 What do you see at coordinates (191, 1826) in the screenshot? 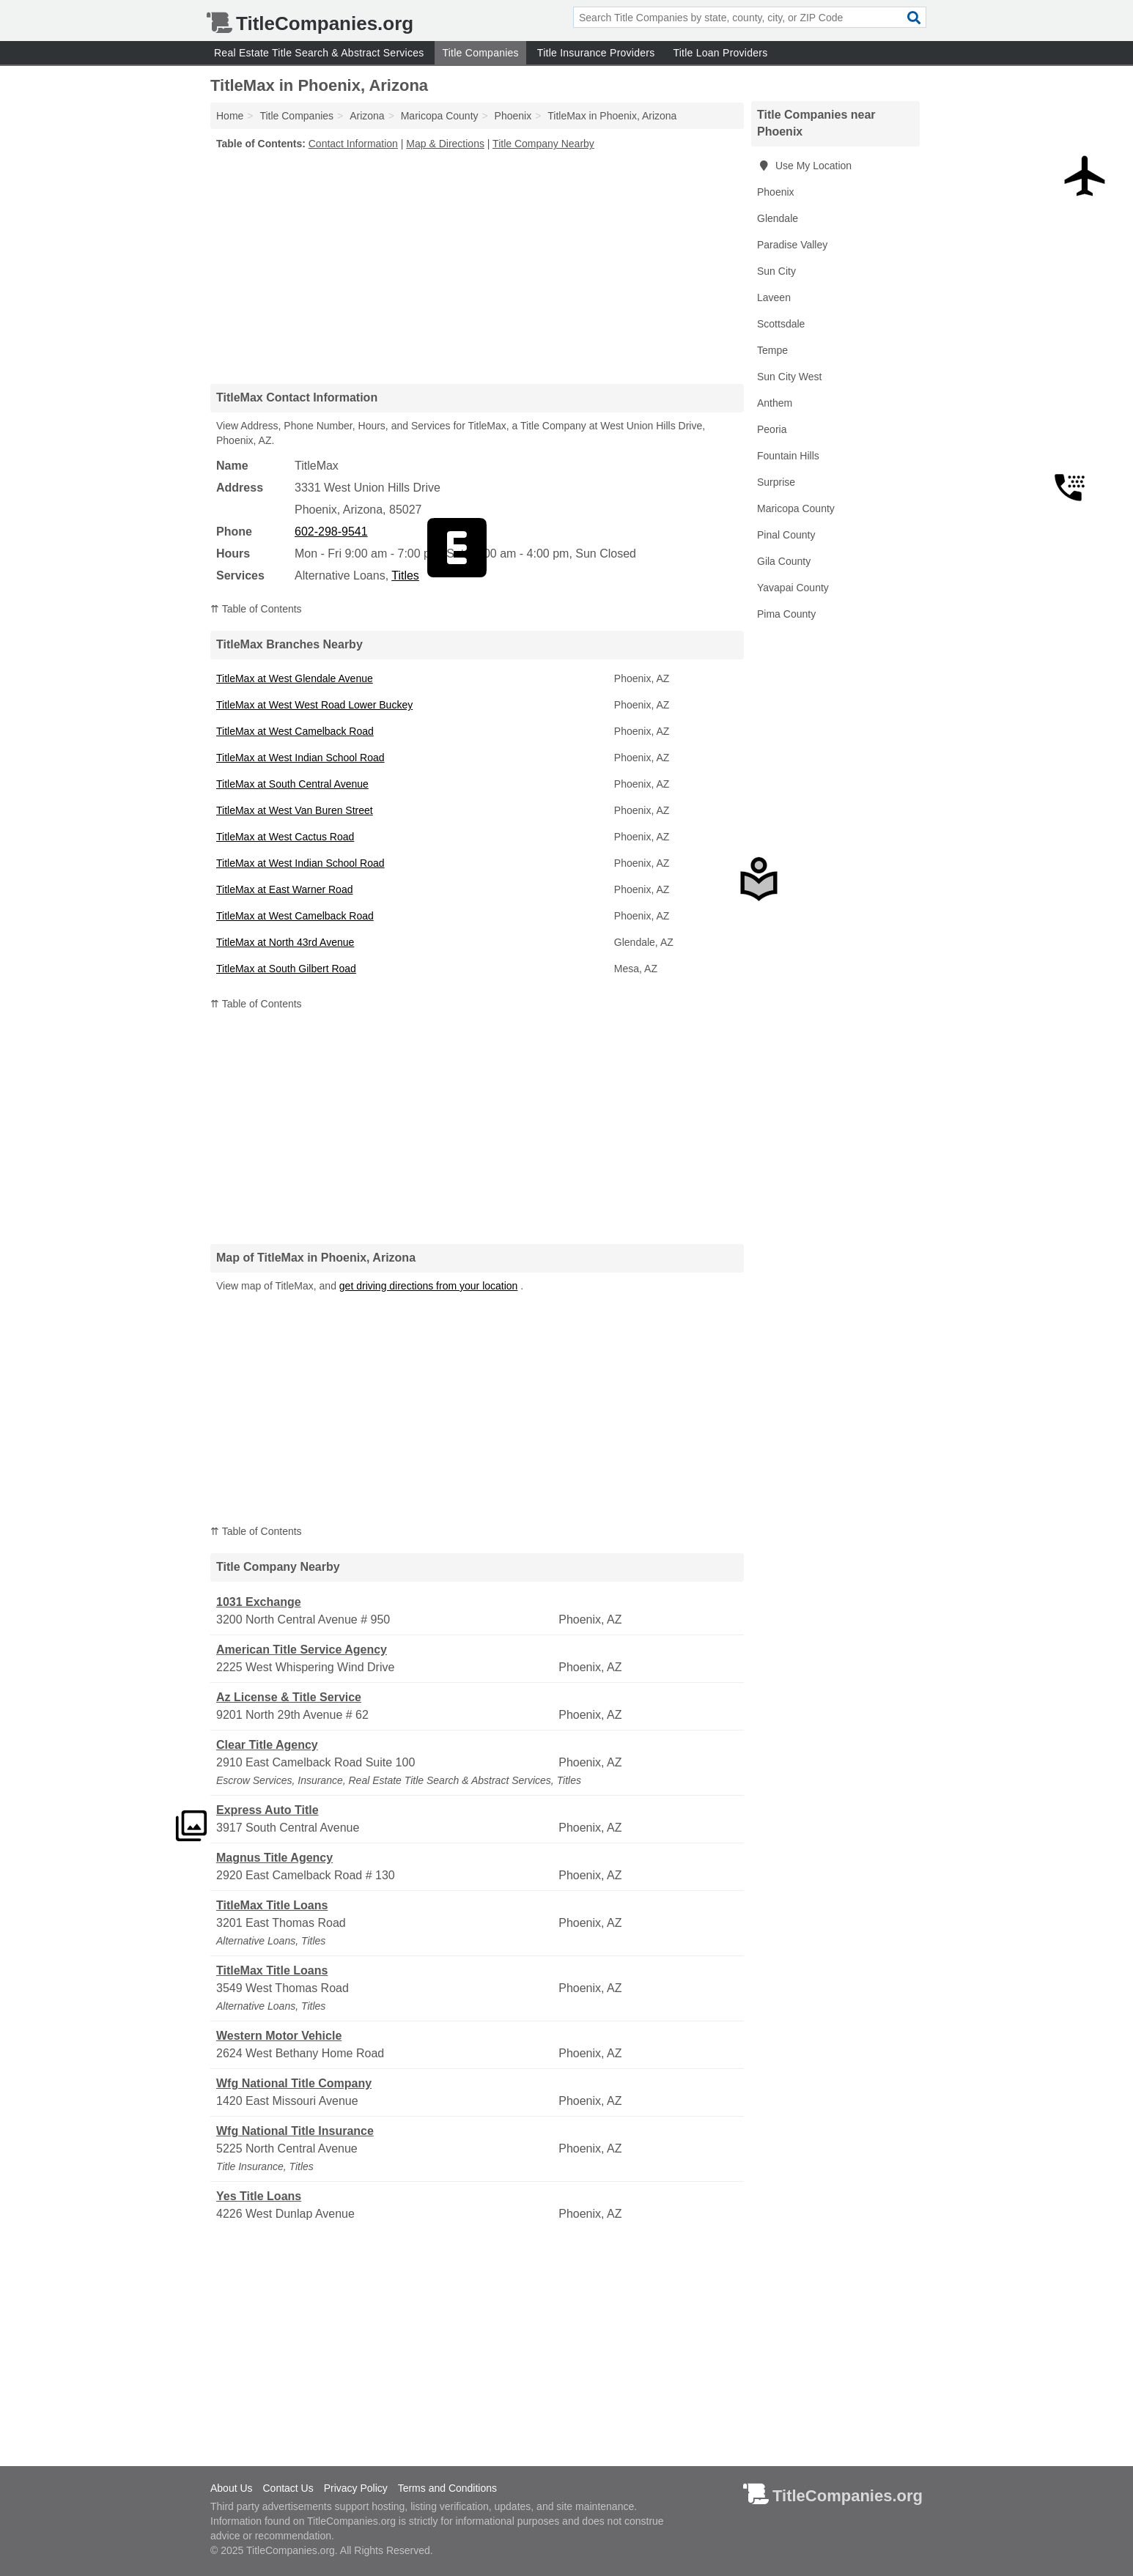
I see `filter or sort images in a gallery` at bounding box center [191, 1826].